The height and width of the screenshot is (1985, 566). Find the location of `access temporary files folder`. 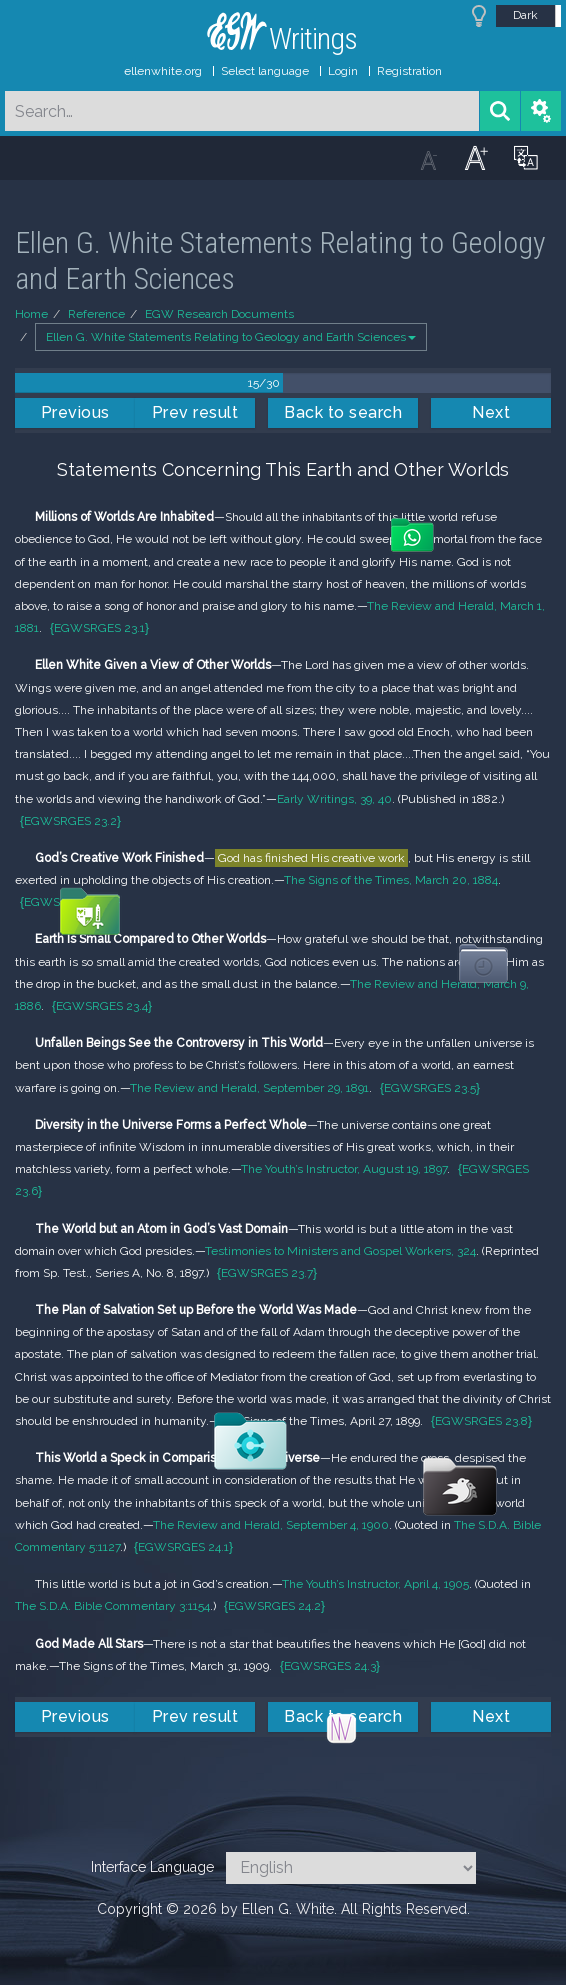

access temporary files folder is located at coordinates (483, 963).